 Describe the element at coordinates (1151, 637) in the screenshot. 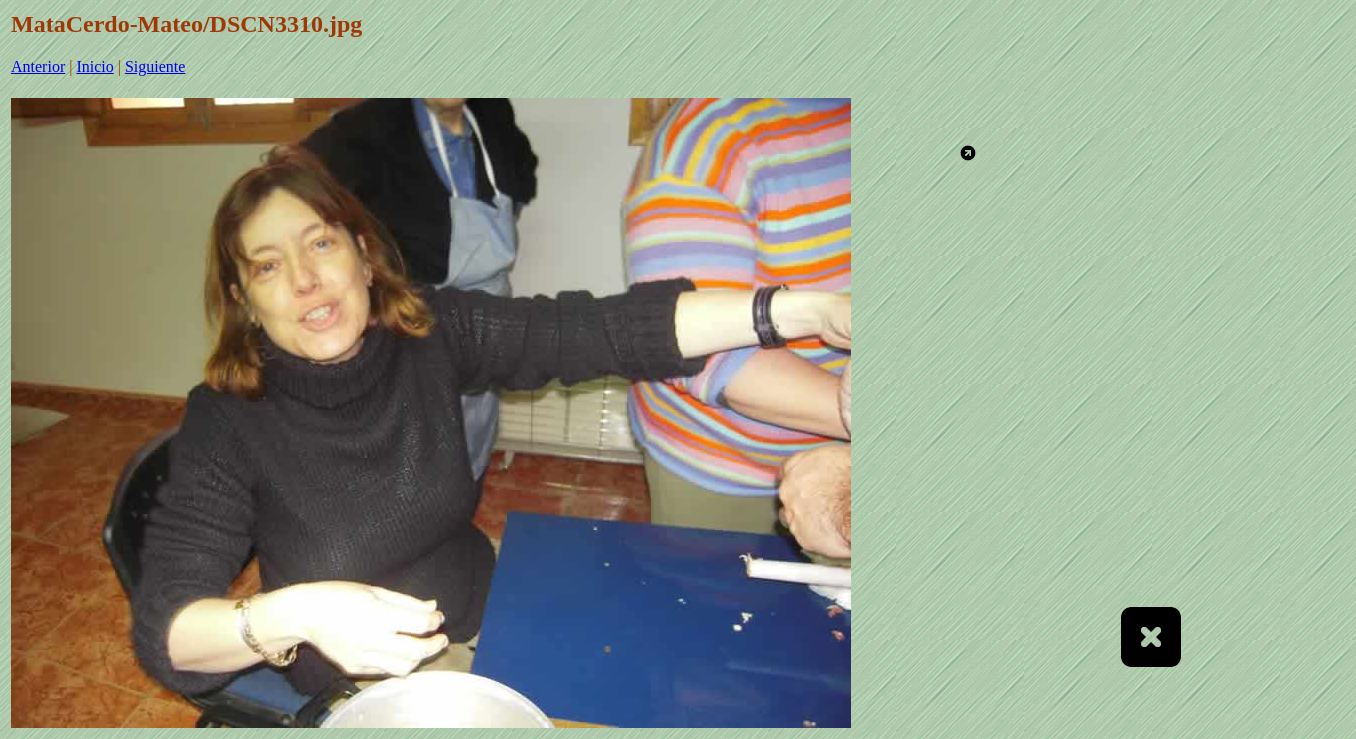

I see `close or dismiss a modal window` at that location.